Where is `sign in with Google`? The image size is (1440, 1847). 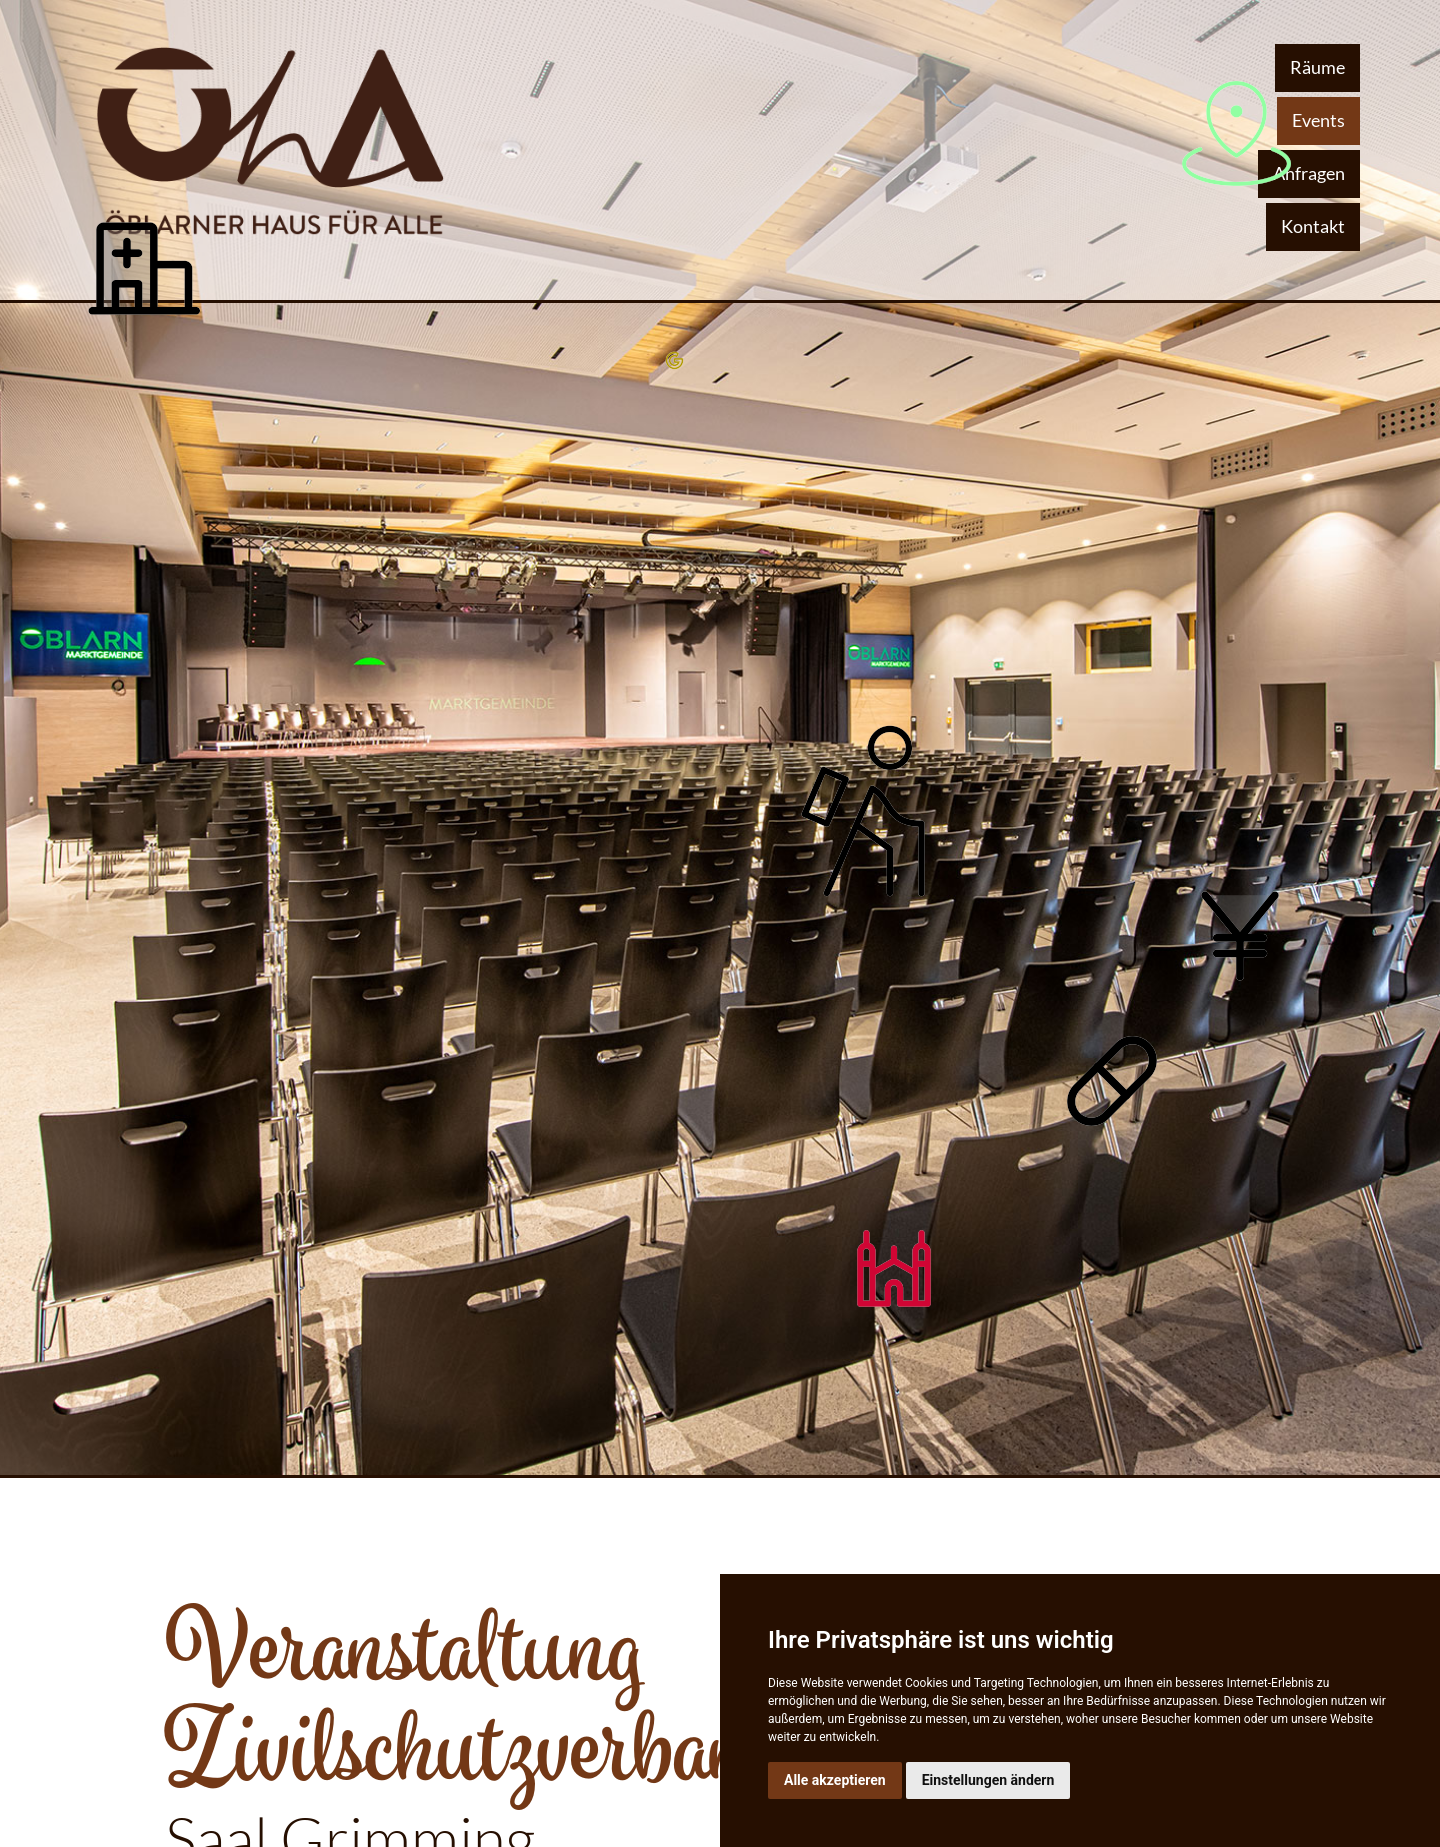 sign in with Google is located at coordinates (674, 360).